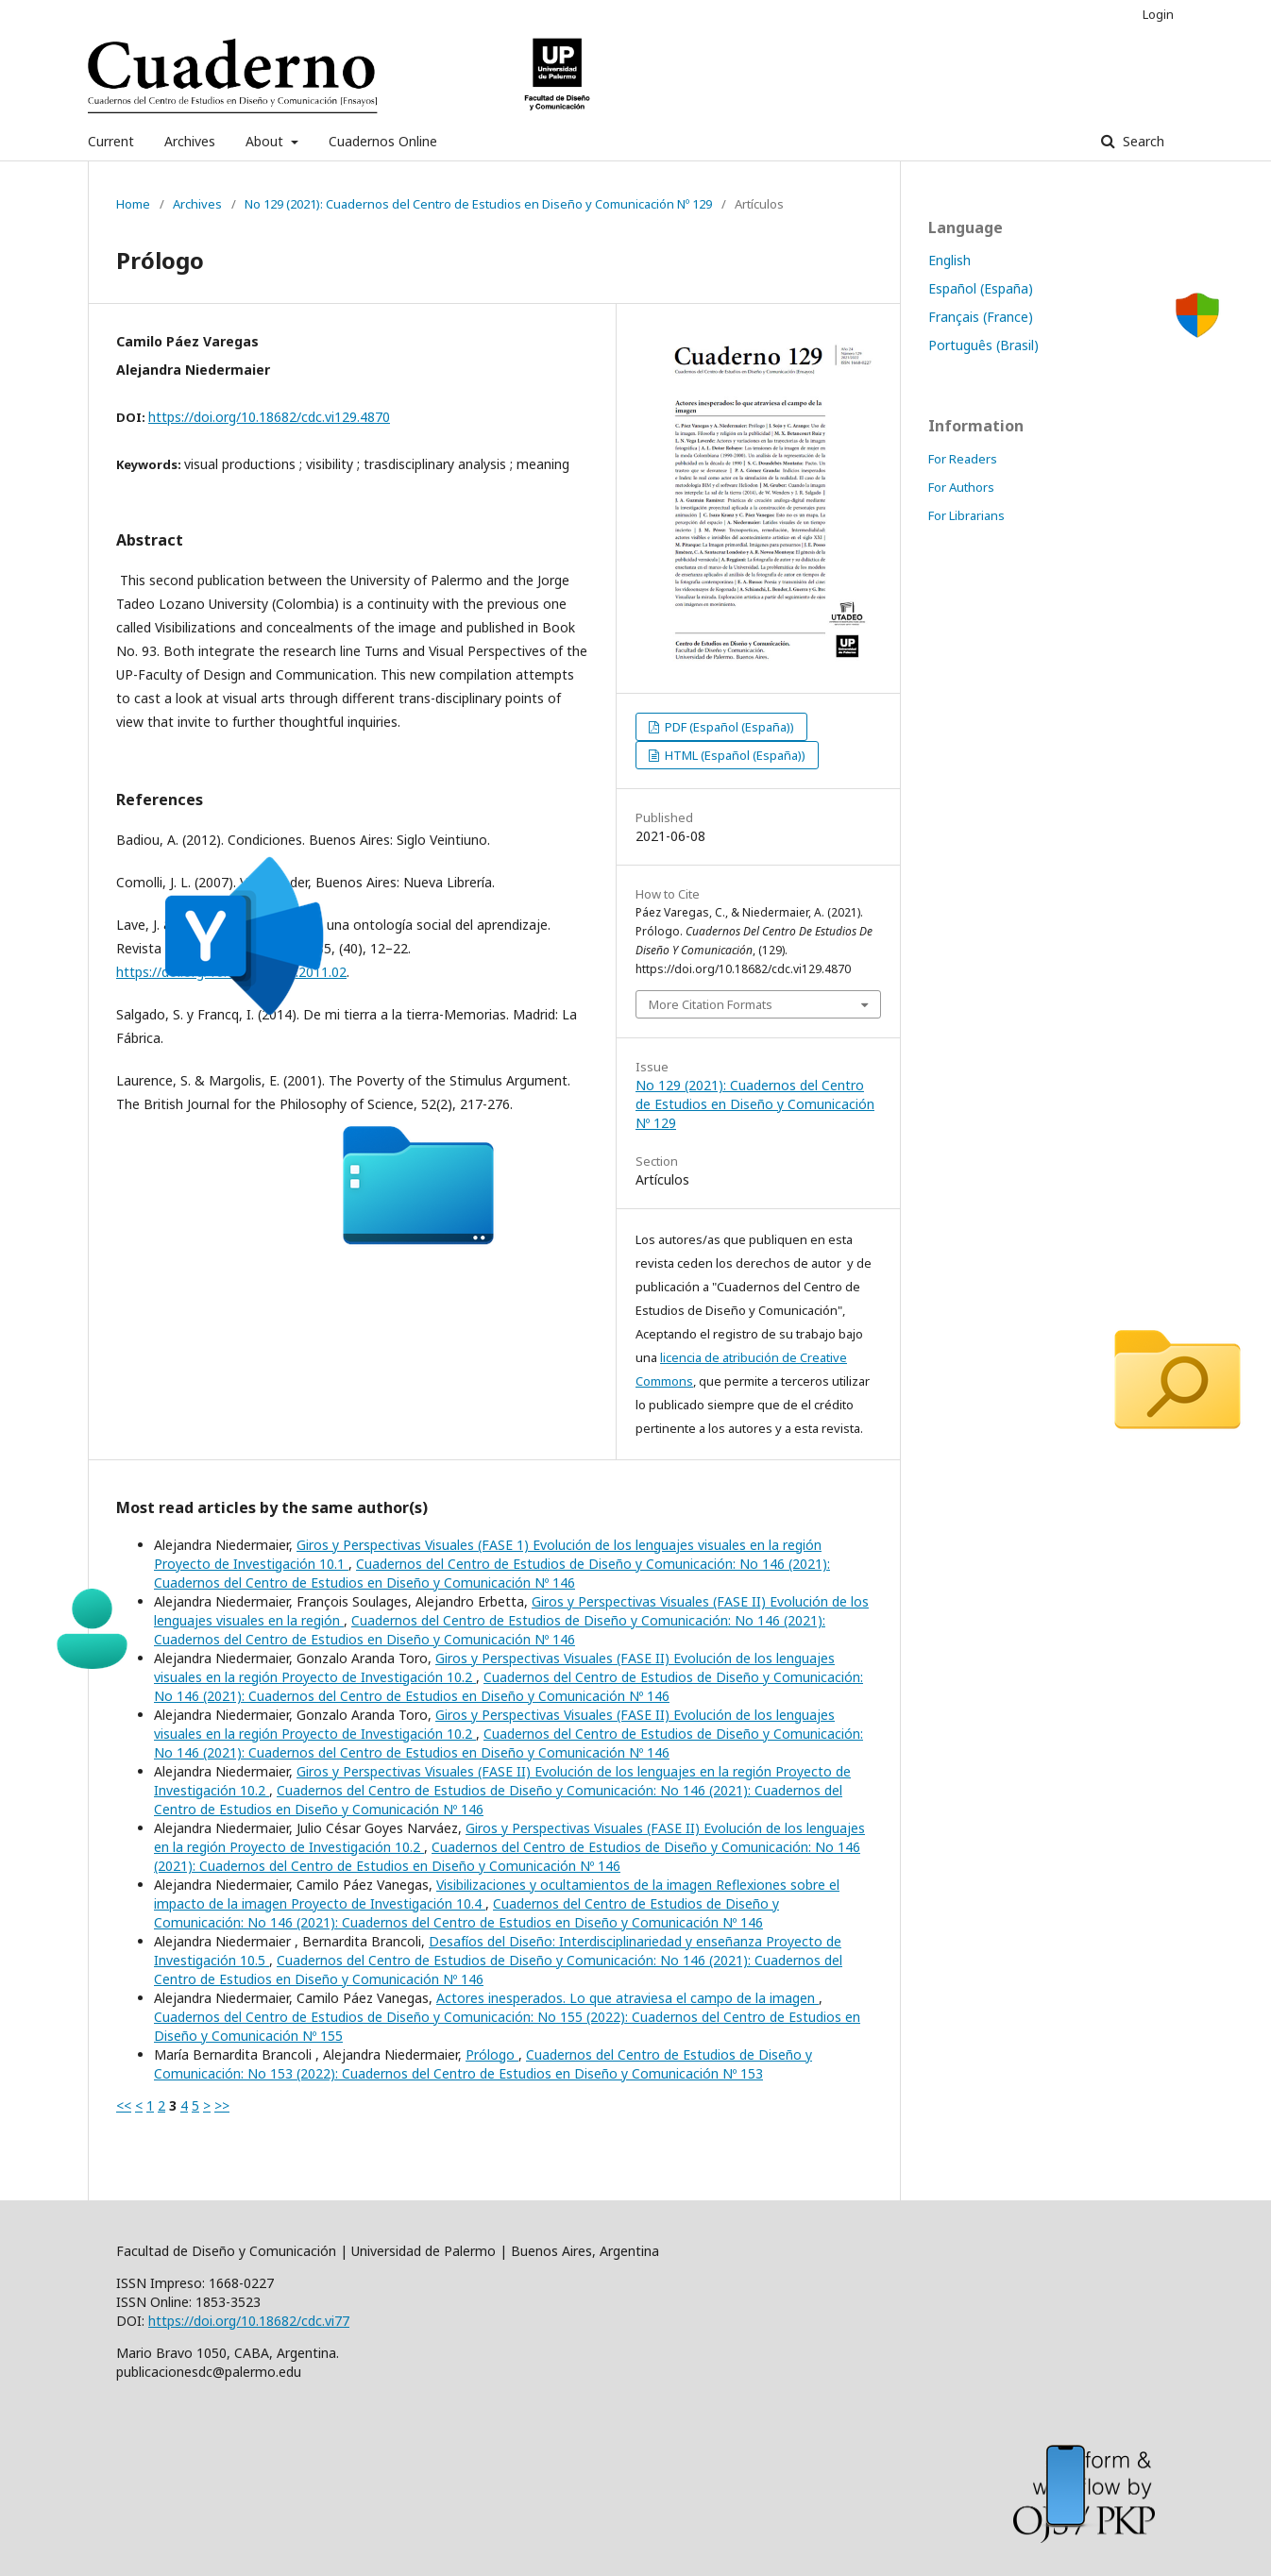 The width and height of the screenshot is (1271, 2576). What do you see at coordinates (1065, 2486) in the screenshot?
I see `iPhone 13 Pro device icon` at bounding box center [1065, 2486].